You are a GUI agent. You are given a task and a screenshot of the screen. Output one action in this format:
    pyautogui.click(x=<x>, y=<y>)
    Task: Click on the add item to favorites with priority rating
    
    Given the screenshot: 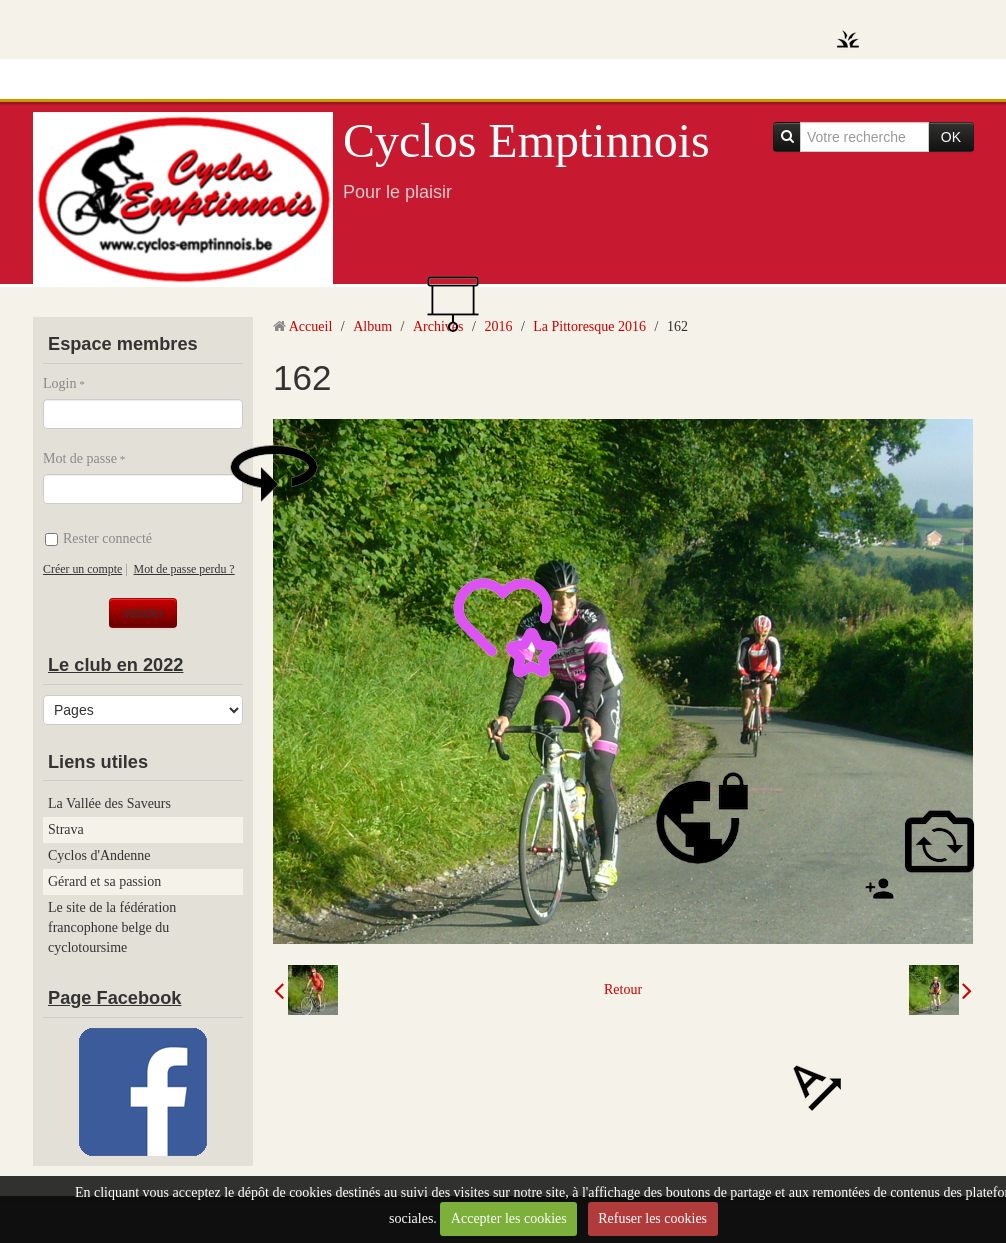 What is the action you would take?
    pyautogui.click(x=503, y=623)
    